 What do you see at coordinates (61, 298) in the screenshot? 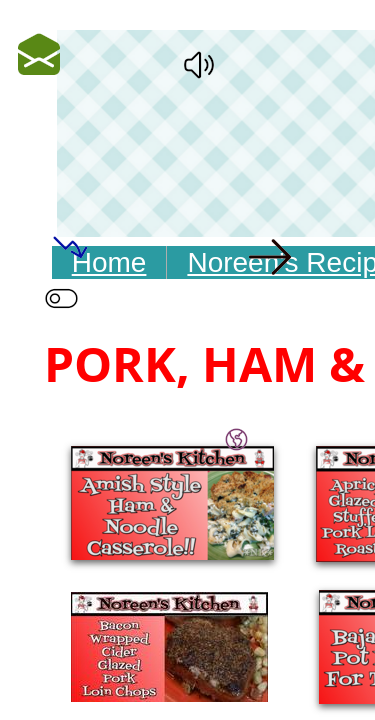
I see `toggle switch in off position` at bounding box center [61, 298].